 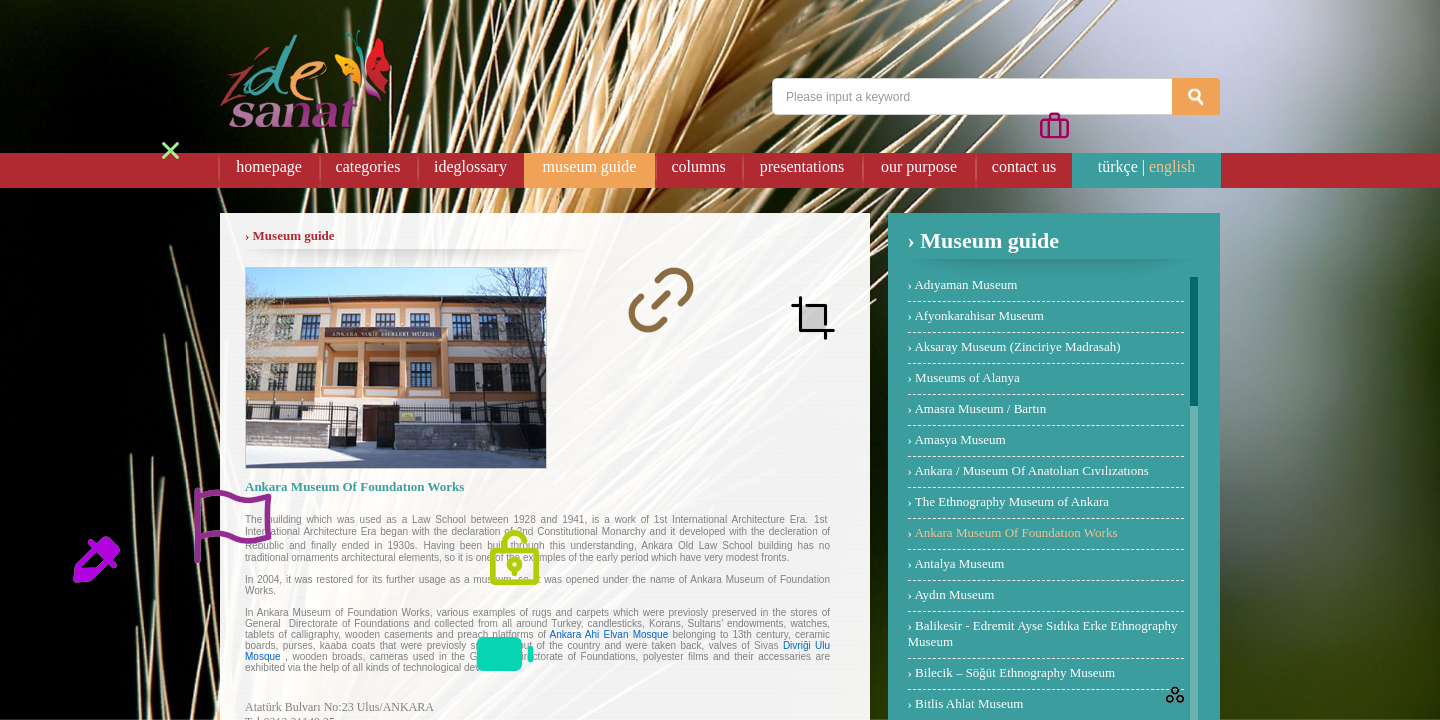 I want to click on access work or business-related content, so click(x=1054, y=125).